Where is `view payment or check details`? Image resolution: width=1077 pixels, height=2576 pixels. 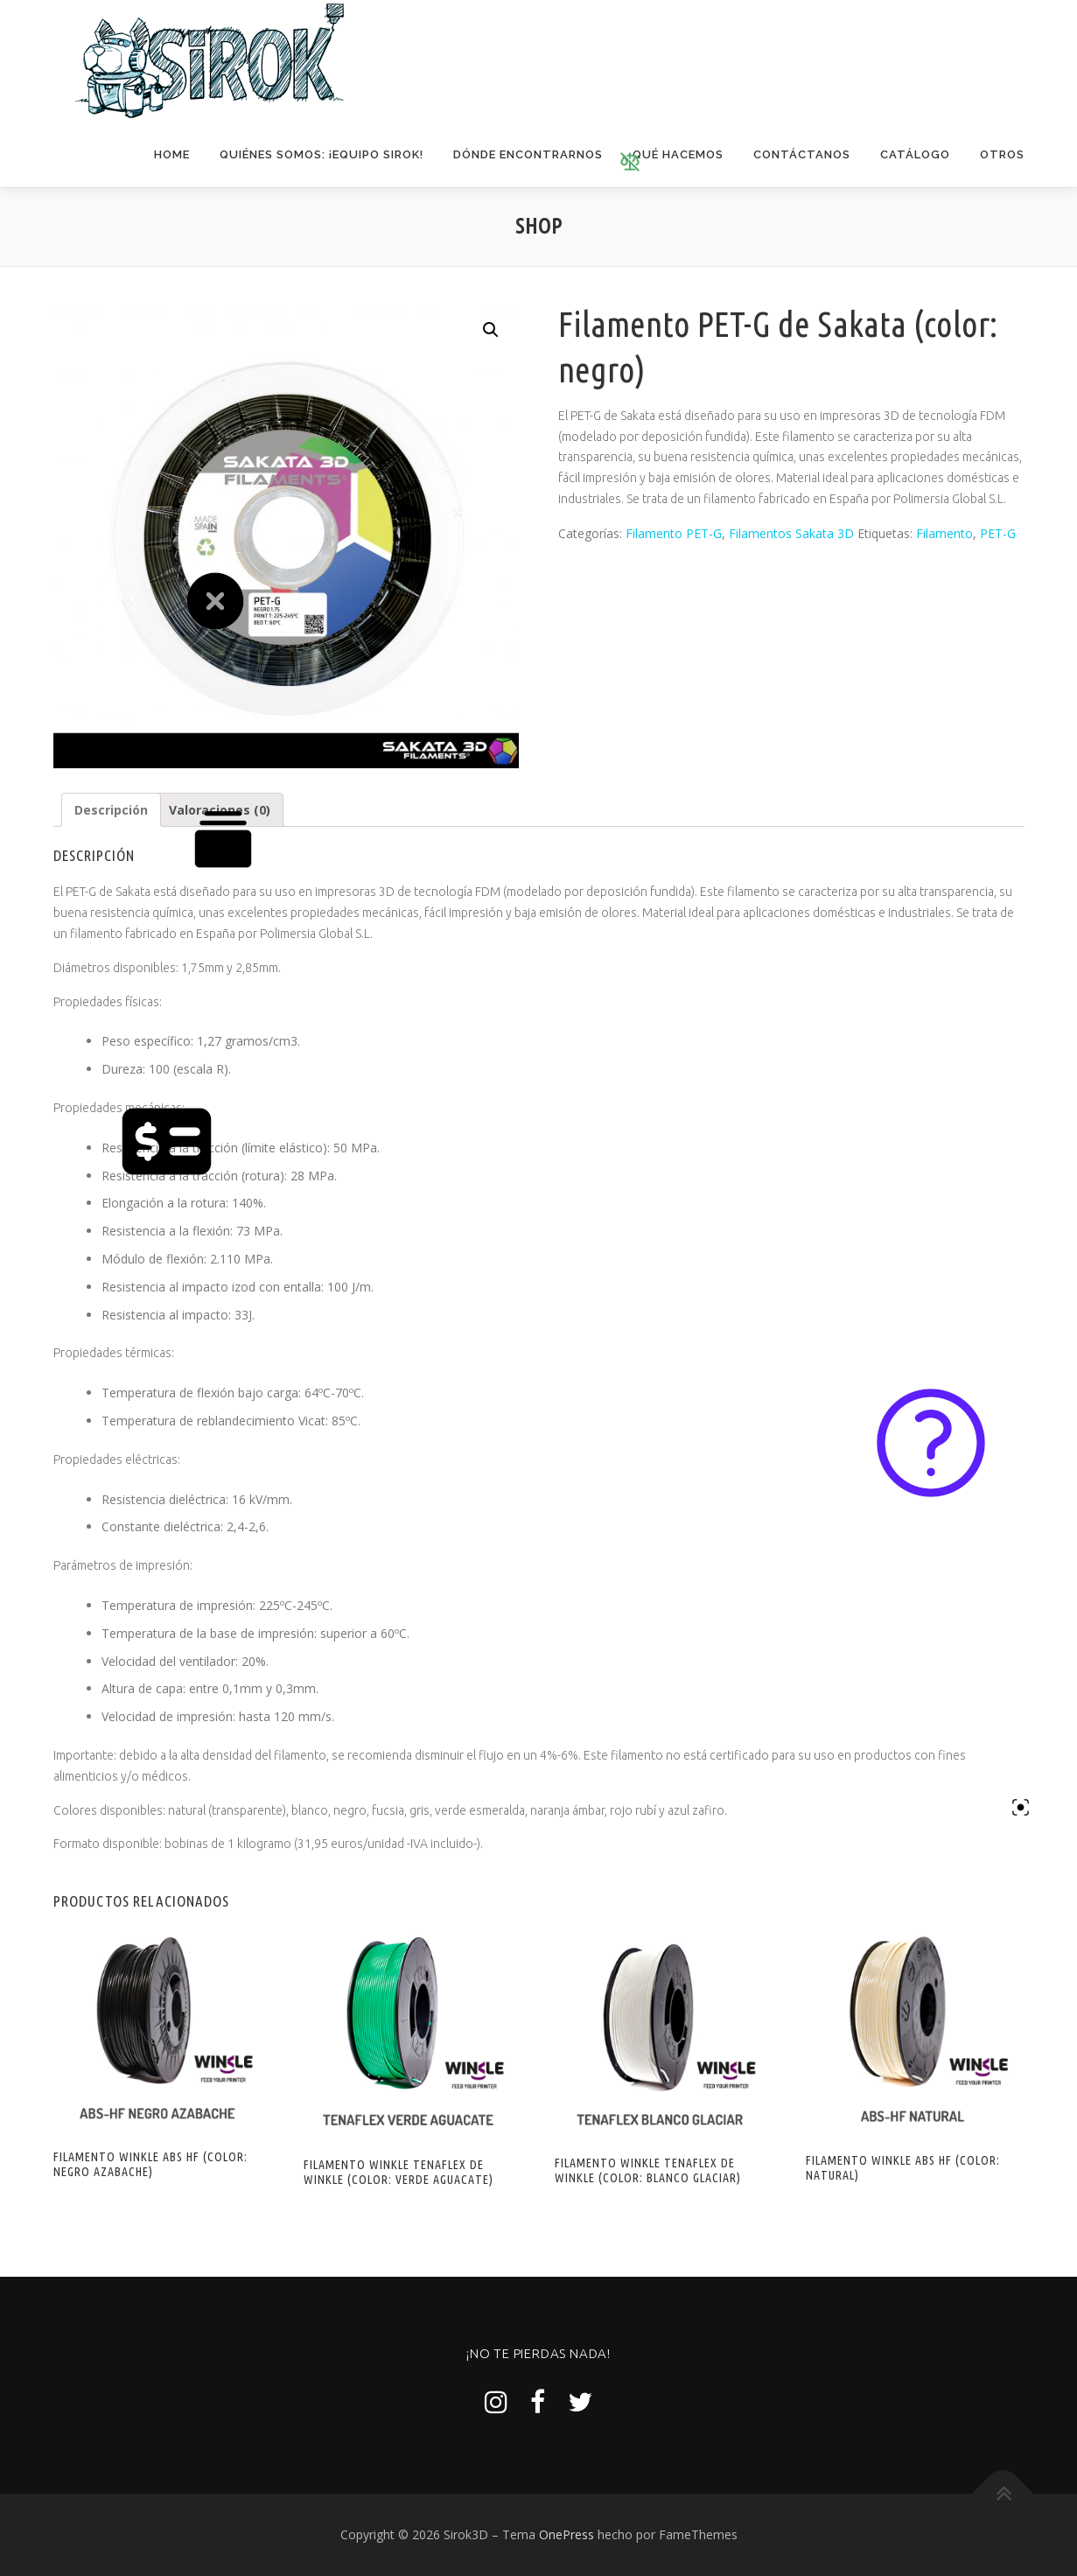 view payment or check details is located at coordinates (166, 1141).